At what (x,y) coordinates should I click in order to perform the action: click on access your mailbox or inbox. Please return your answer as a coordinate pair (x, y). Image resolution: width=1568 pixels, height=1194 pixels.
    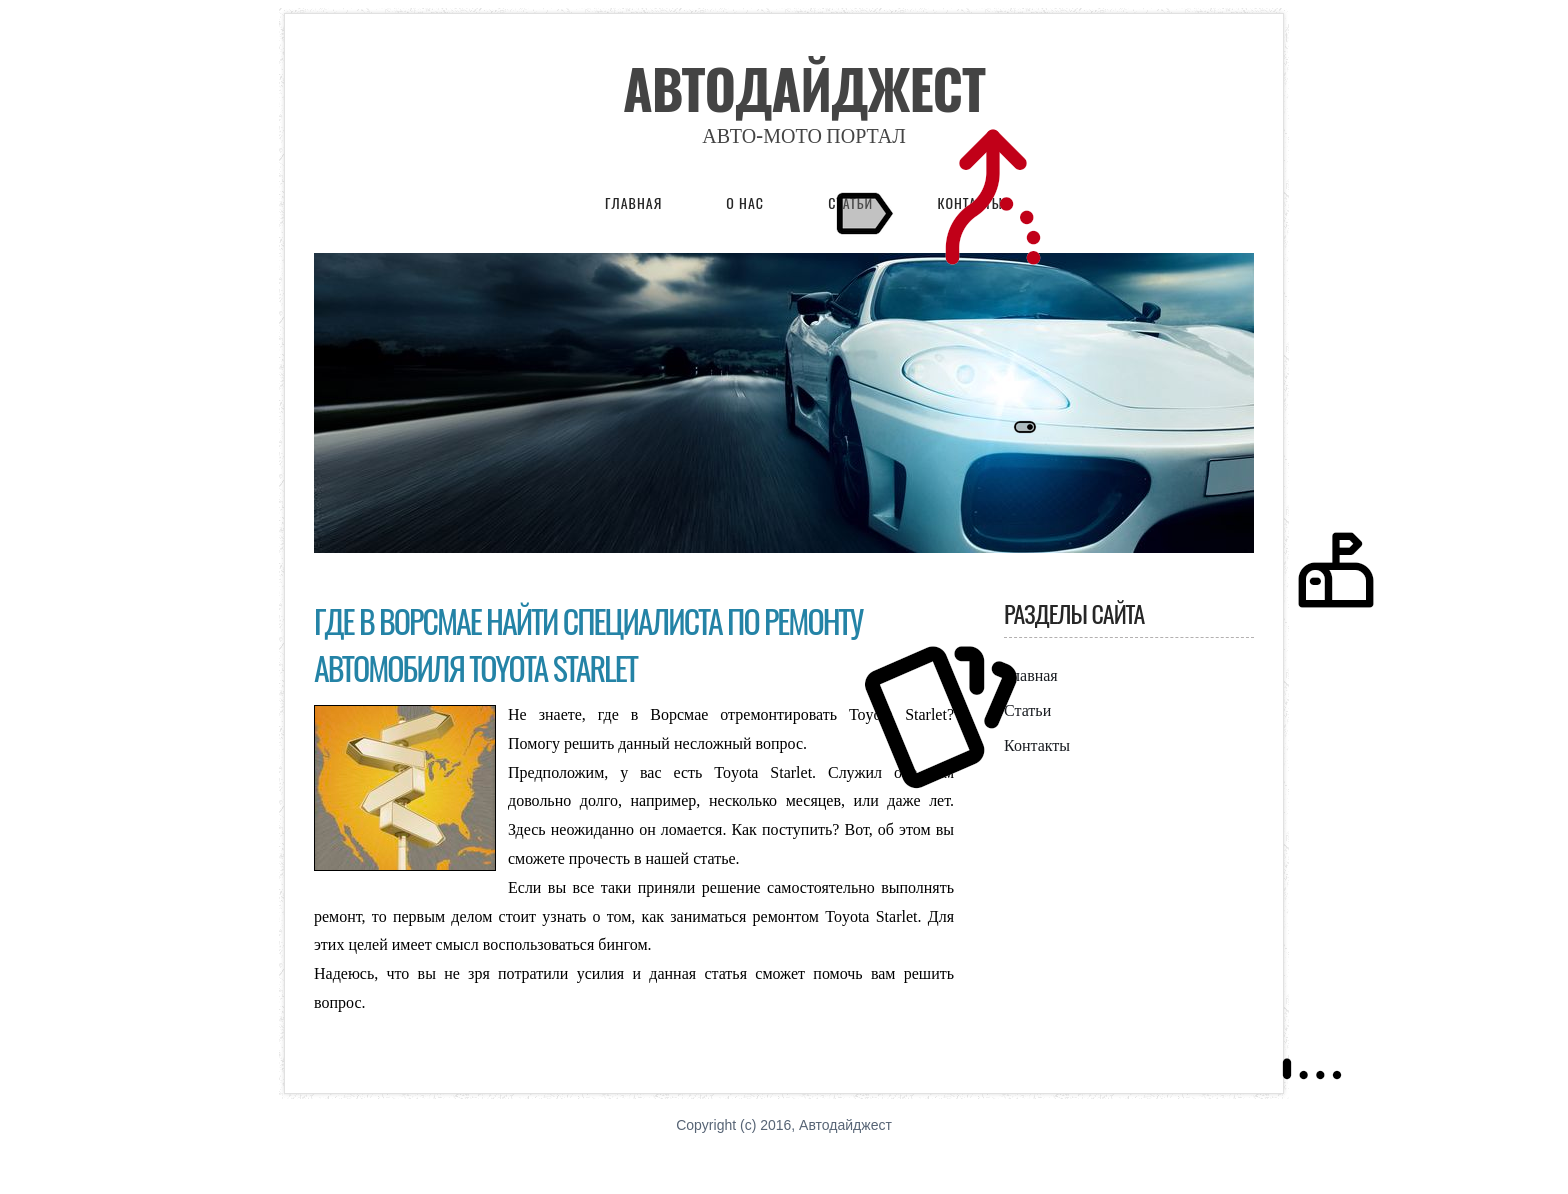
    Looking at the image, I should click on (1336, 570).